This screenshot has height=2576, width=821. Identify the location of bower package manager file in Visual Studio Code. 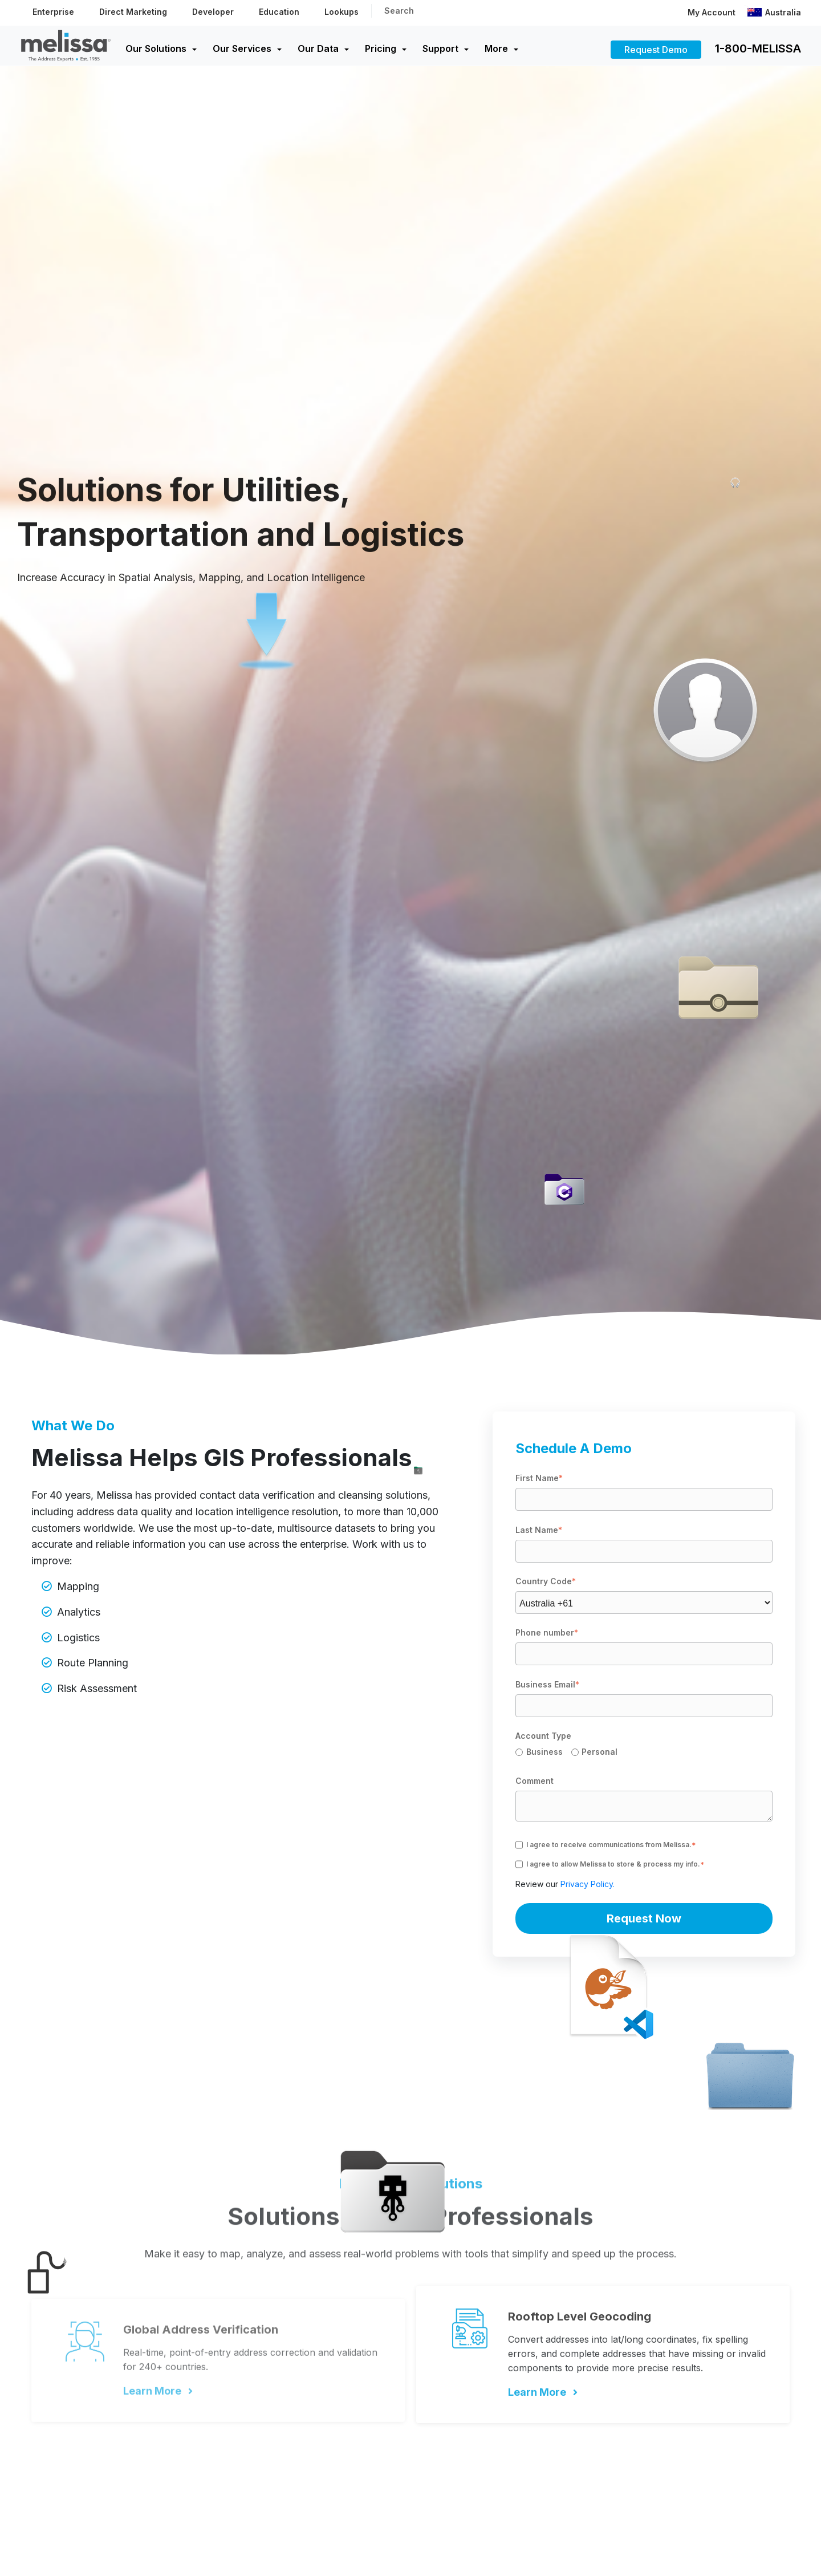
(608, 1987).